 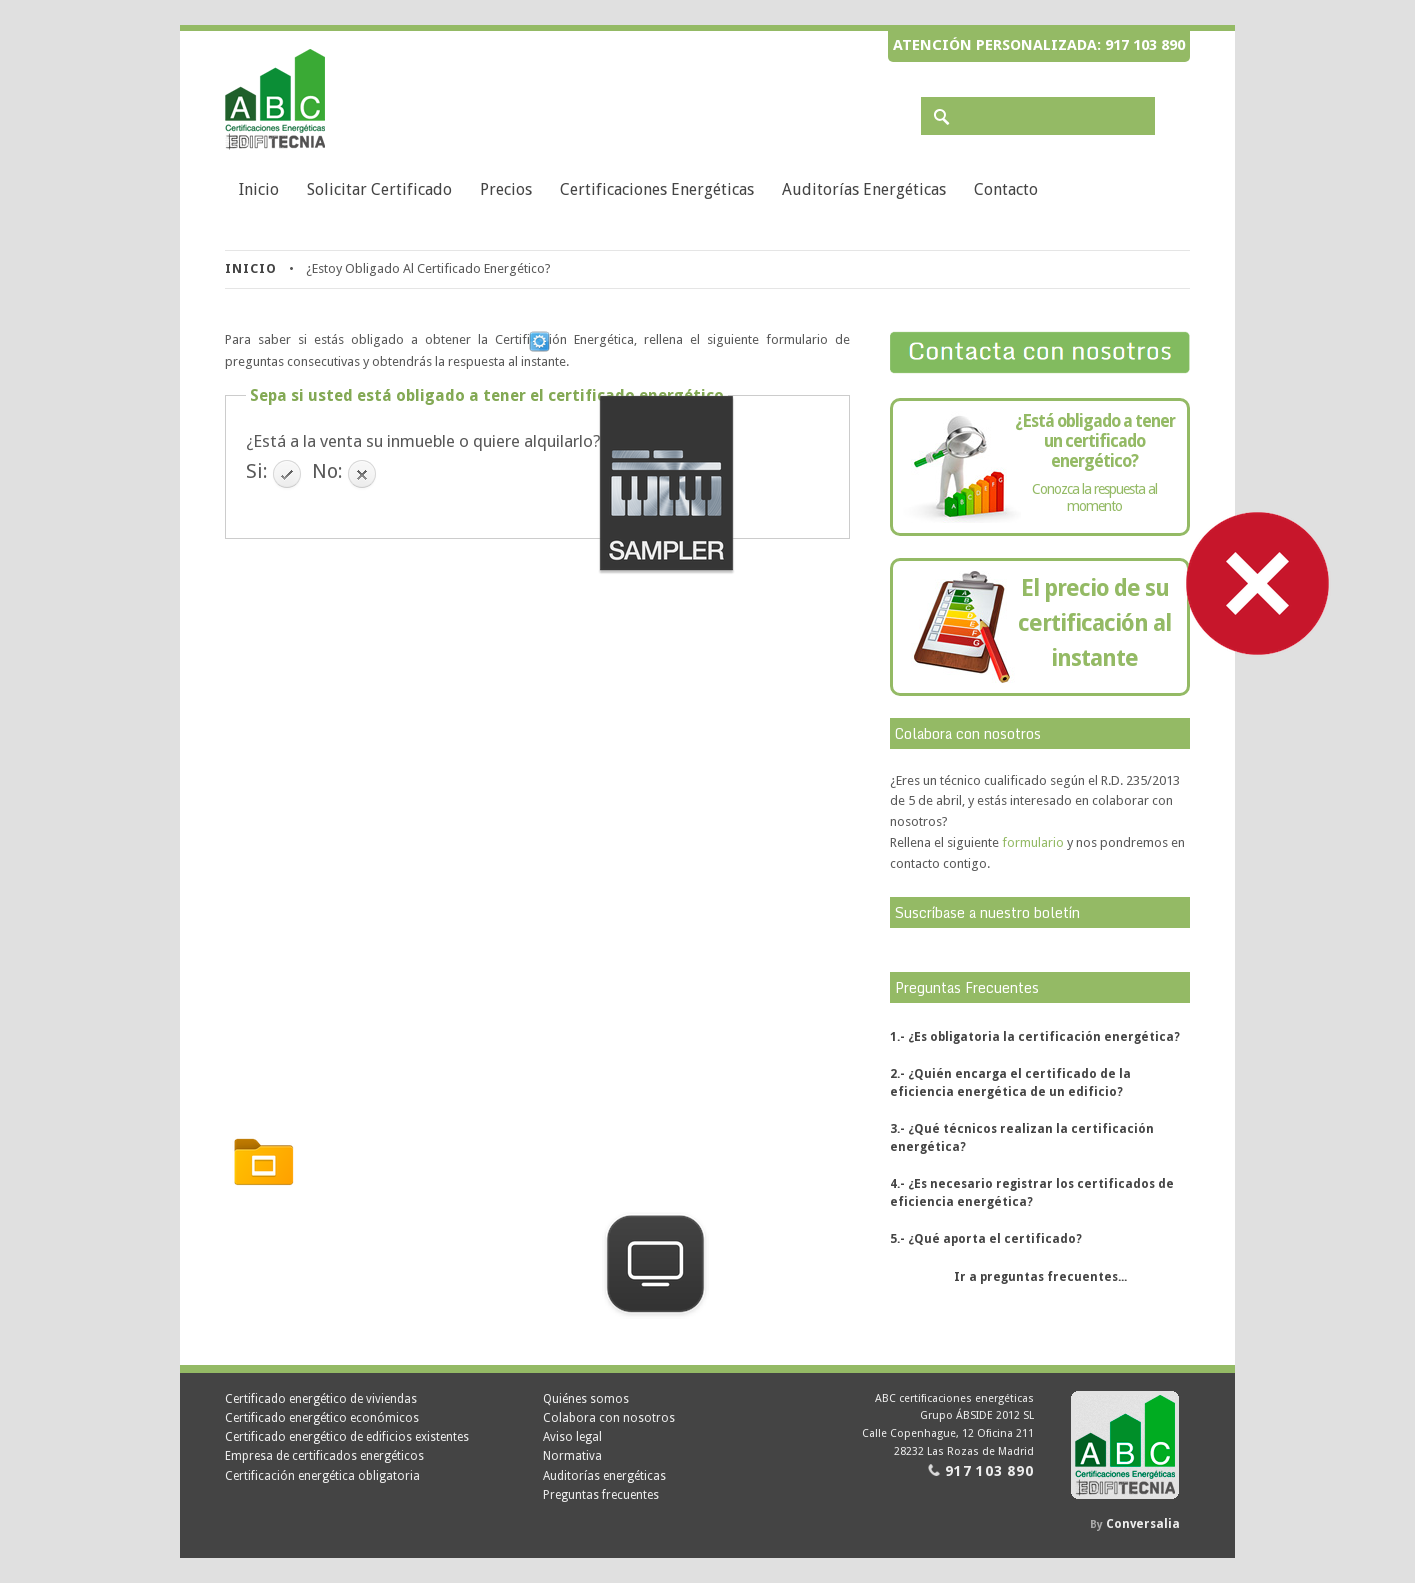 I want to click on cancel or close the current action, so click(x=1257, y=583).